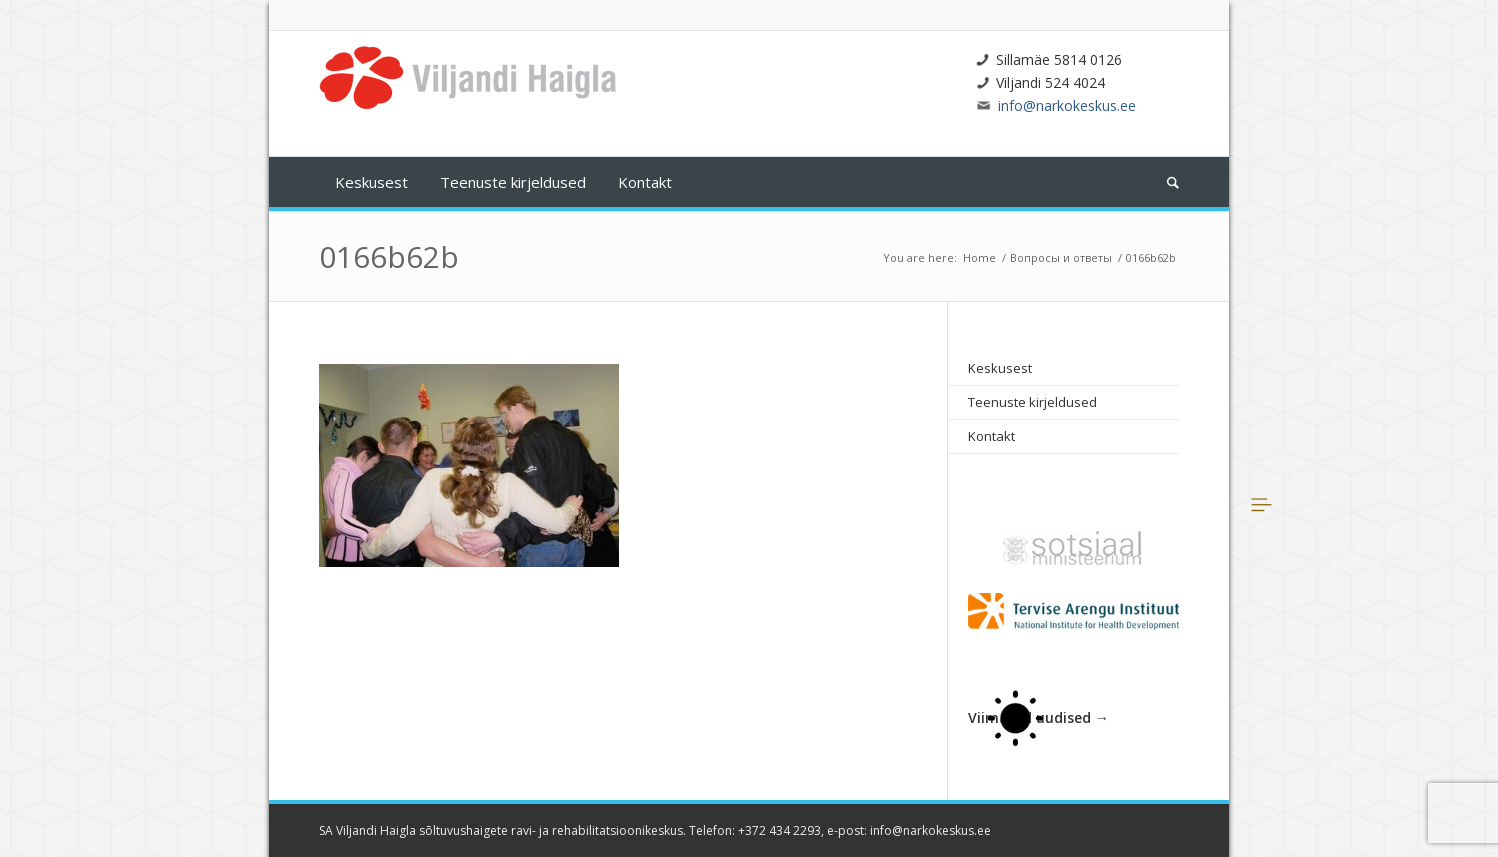  I want to click on select items from a list, so click(1261, 505).